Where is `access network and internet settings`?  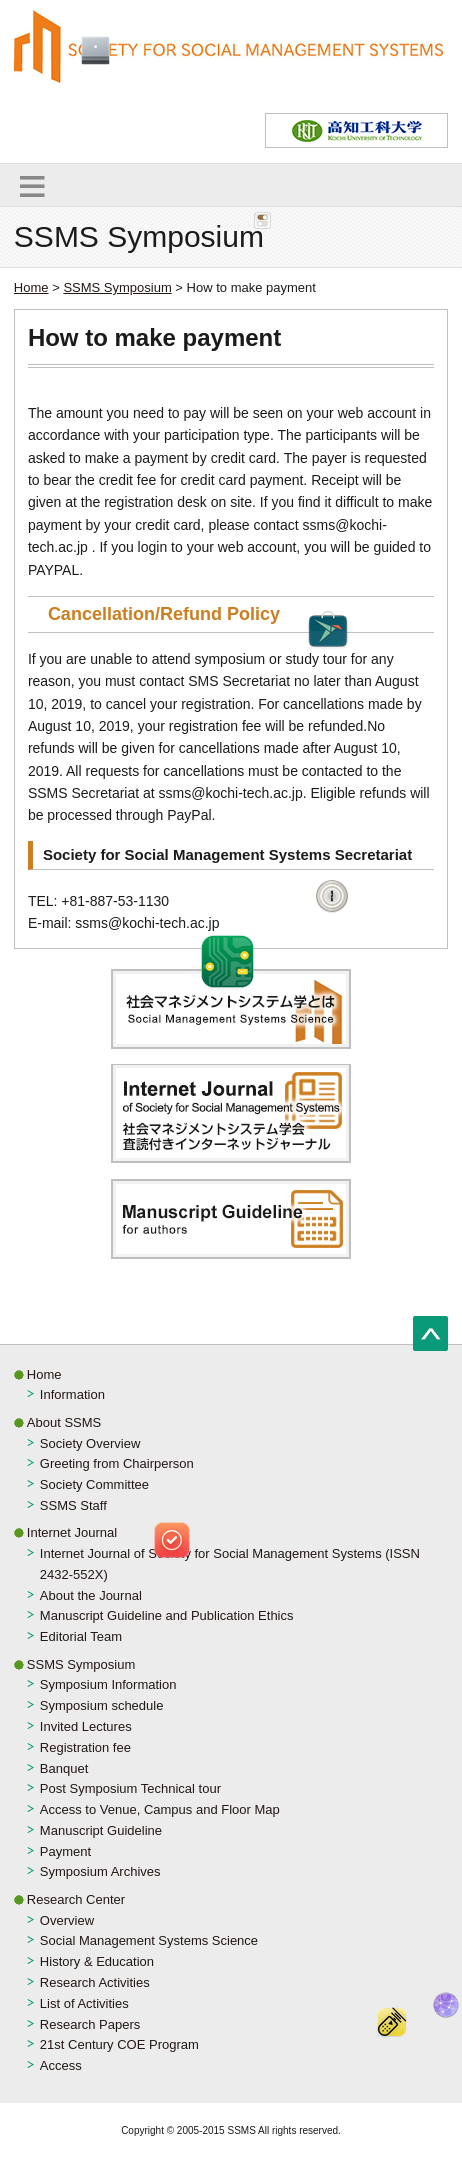 access network and internet settings is located at coordinates (446, 2005).